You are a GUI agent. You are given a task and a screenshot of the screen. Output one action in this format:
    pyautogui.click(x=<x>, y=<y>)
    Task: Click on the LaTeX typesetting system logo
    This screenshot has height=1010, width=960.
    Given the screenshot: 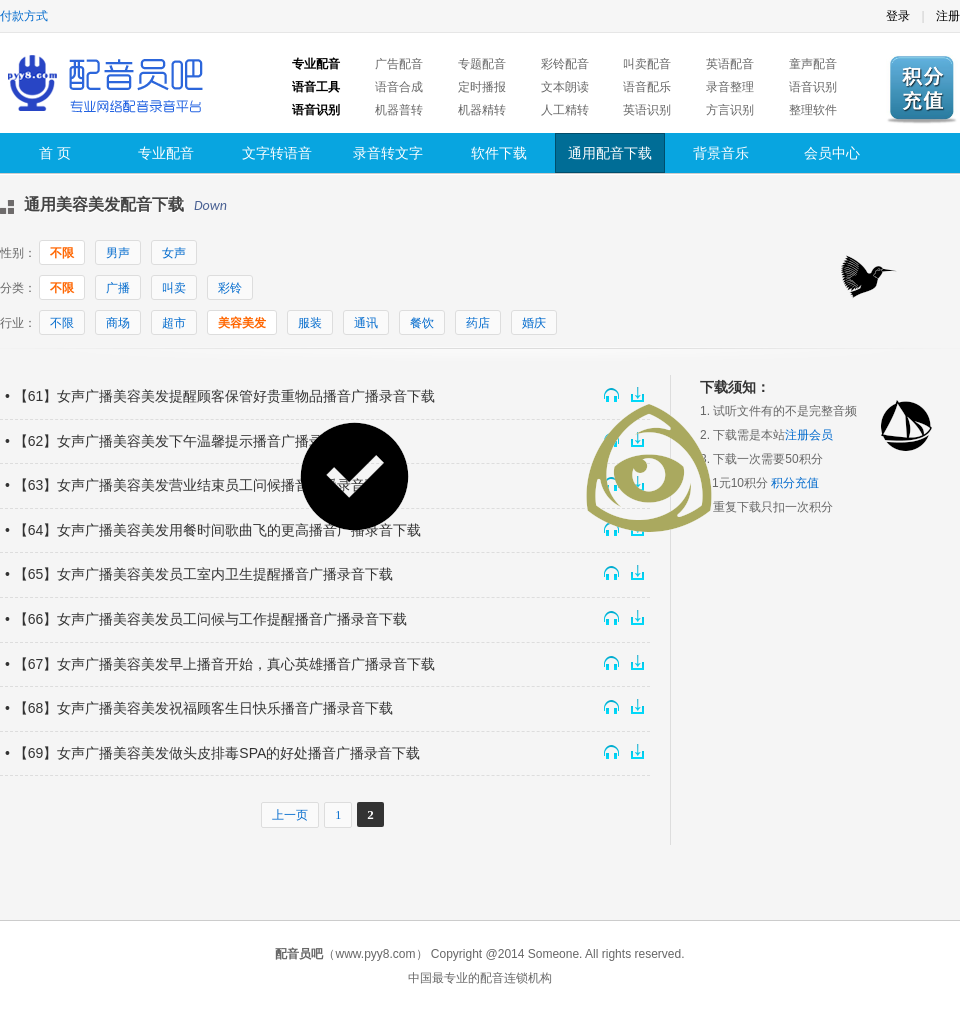 What is the action you would take?
    pyautogui.click(x=869, y=277)
    